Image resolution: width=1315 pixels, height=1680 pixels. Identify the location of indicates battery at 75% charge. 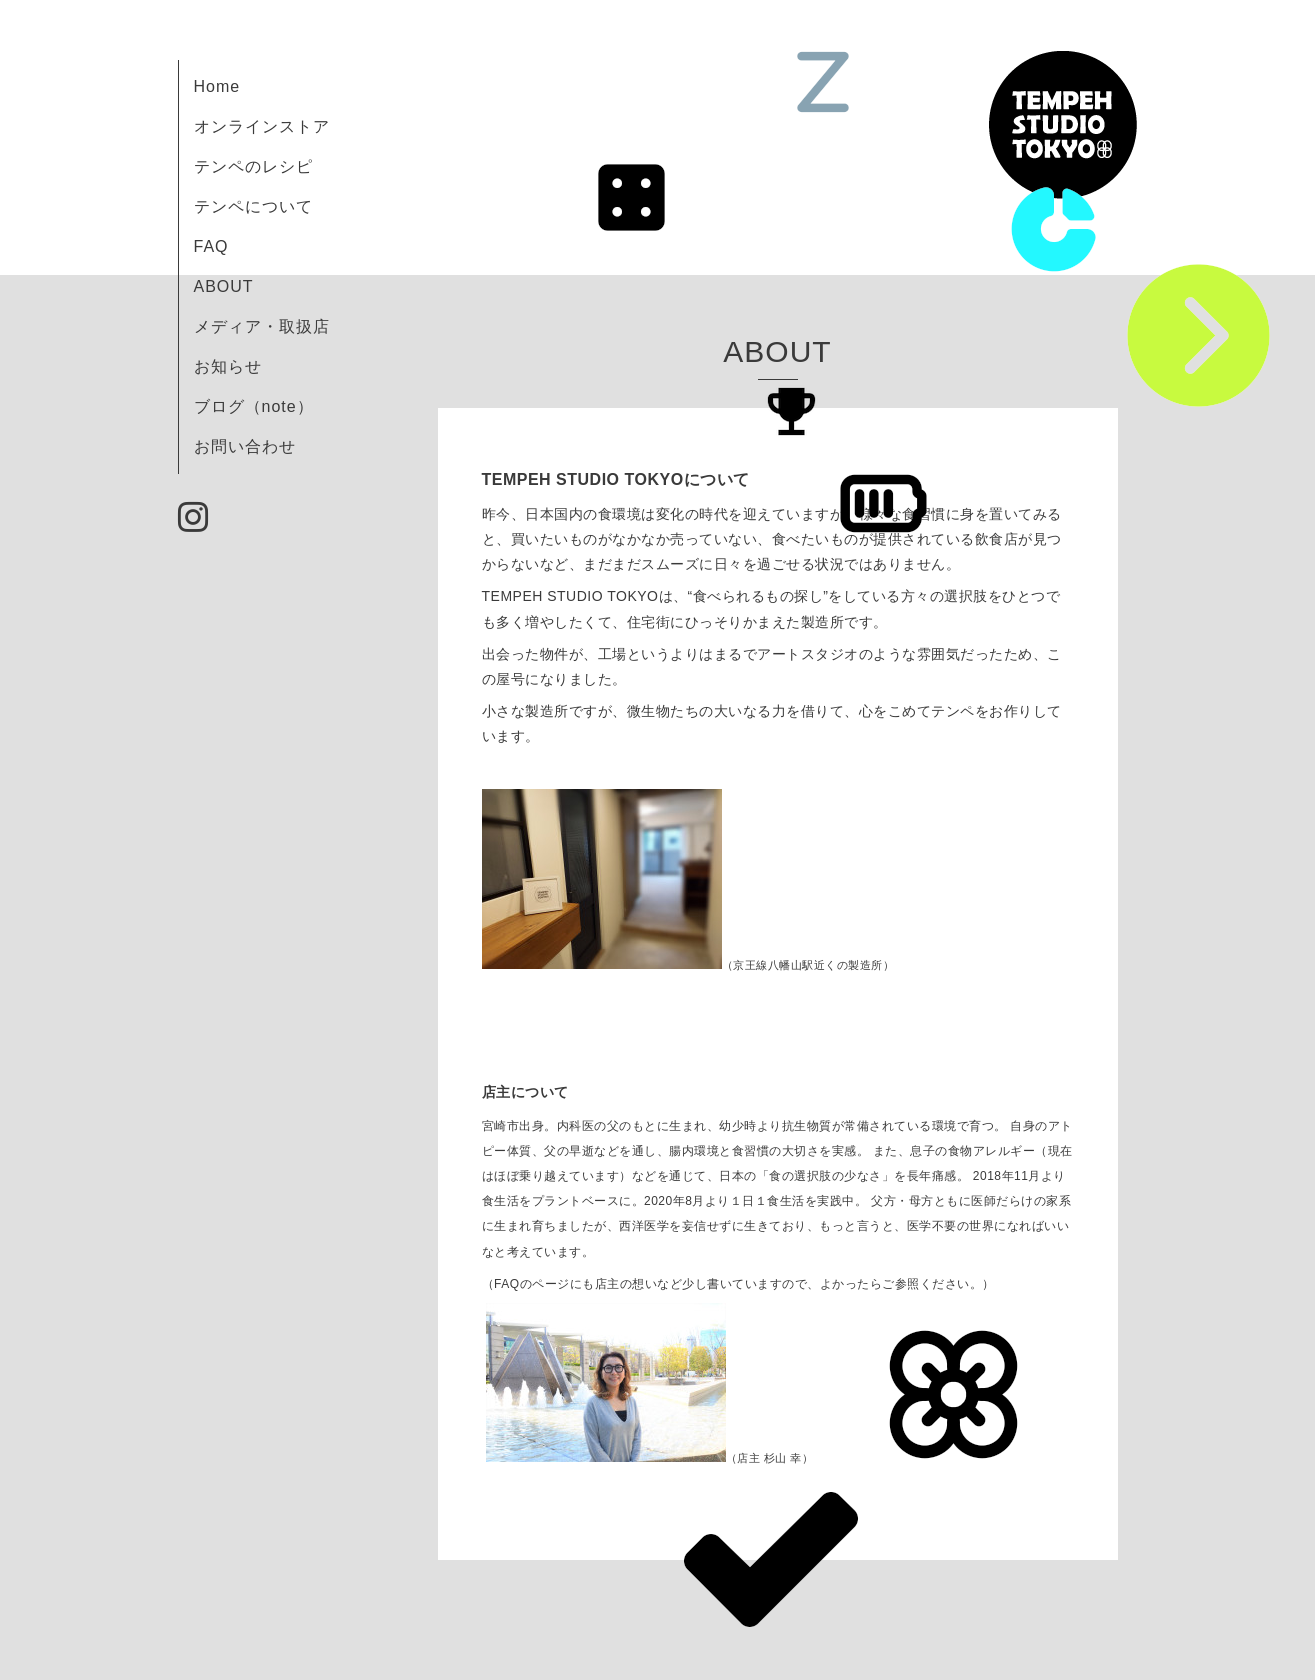
(883, 503).